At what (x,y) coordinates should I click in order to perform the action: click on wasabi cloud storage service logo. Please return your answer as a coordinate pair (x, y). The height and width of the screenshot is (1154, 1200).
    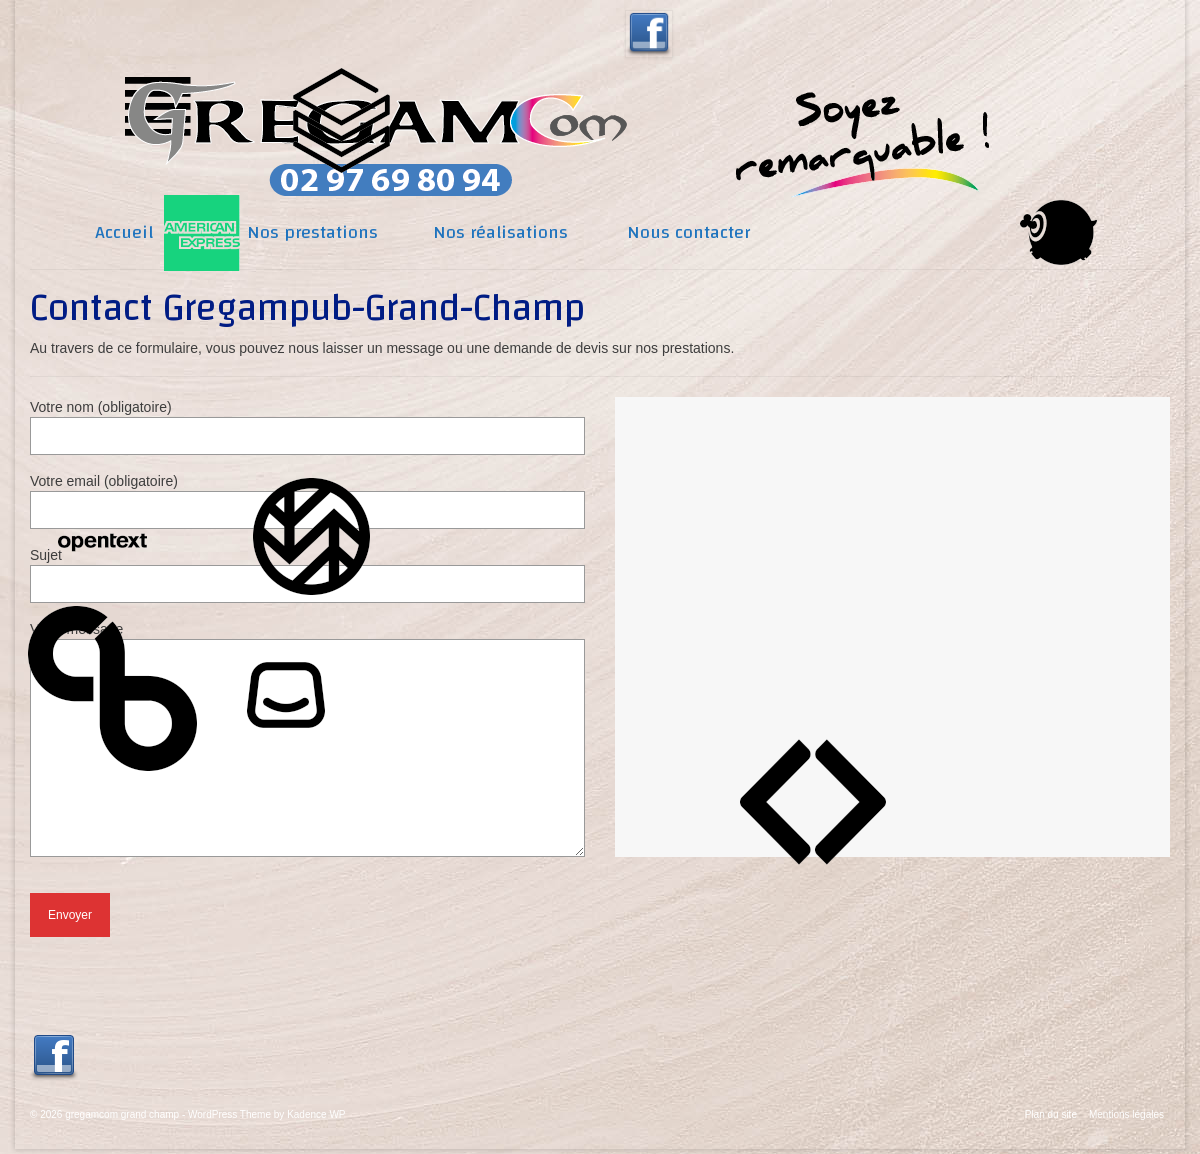
    Looking at the image, I should click on (311, 536).